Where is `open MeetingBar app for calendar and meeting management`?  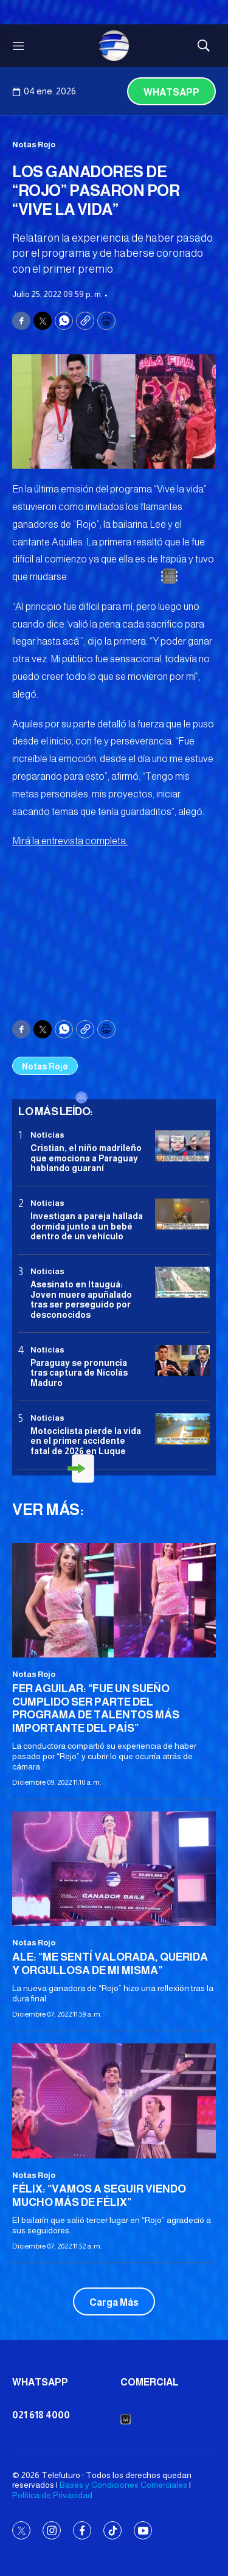 open MeetingBar app for calendar and meeting management is located at coordinates (125, 2419).